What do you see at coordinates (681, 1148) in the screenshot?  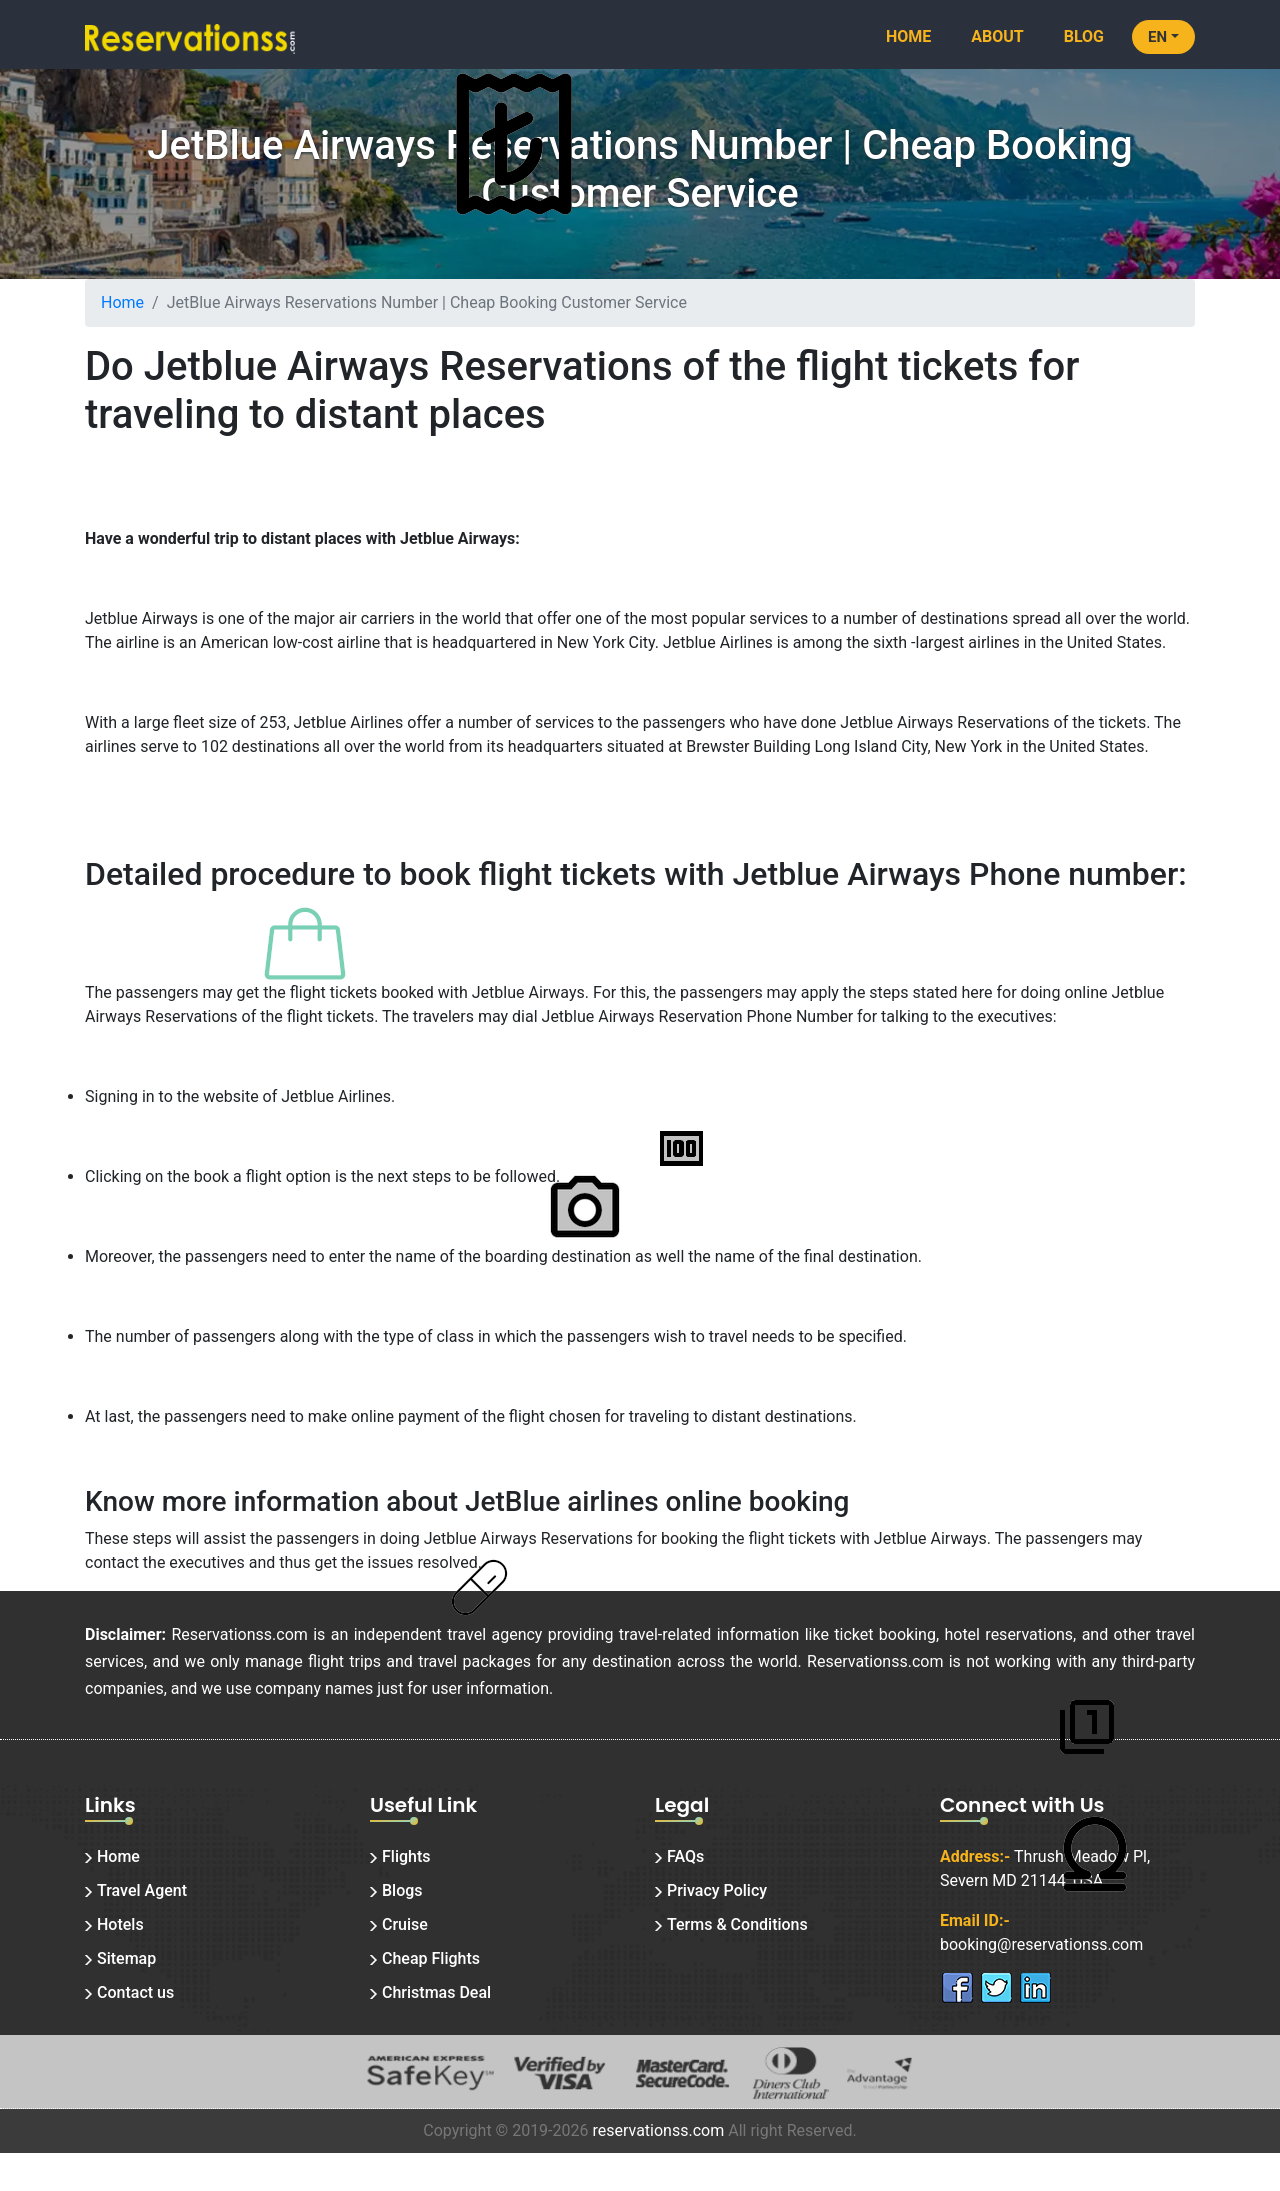 I see `view currency or money-related features` at bounding box center [681, 1148].